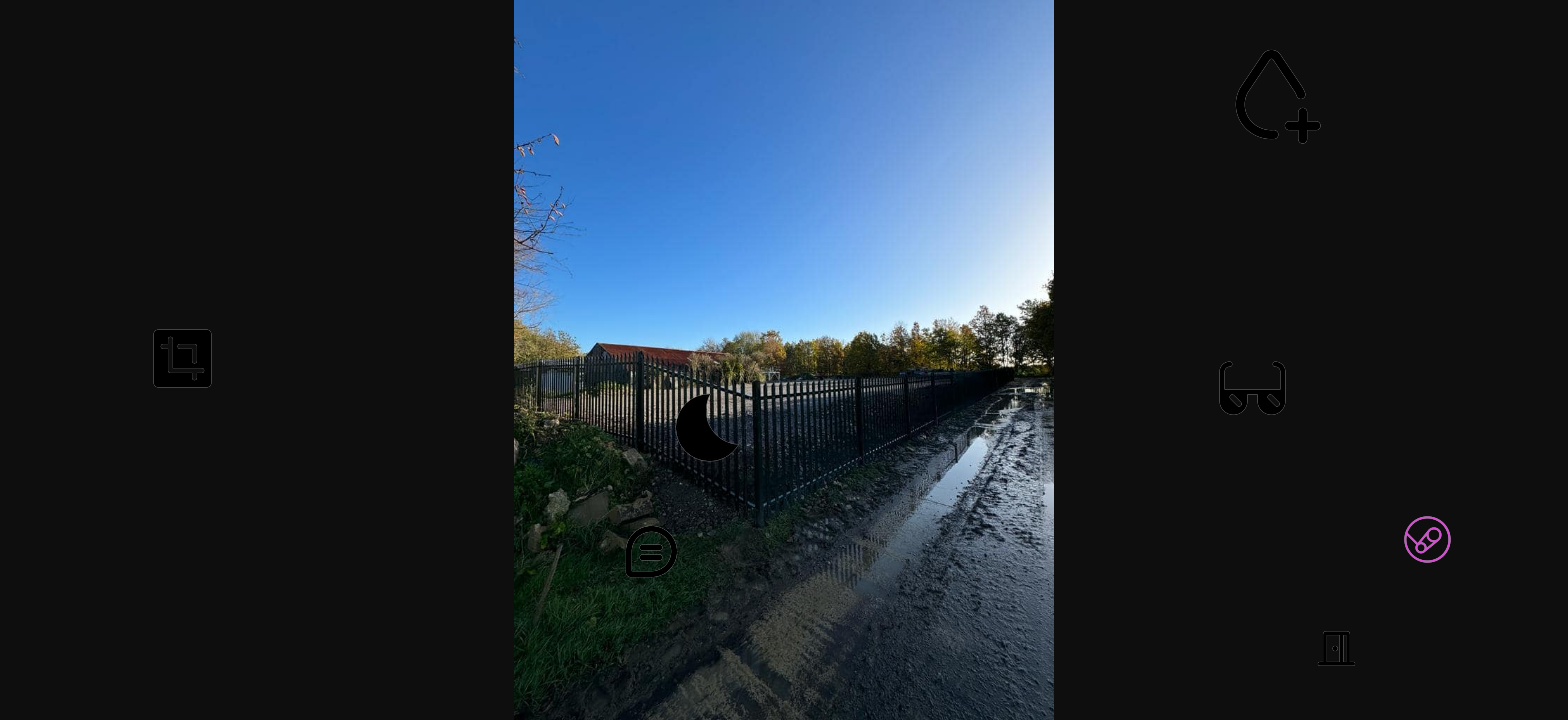 Image resolution: width=1568 pixels, height=720 pixels. I want to click on open chat or messaging, so click(650, 552).